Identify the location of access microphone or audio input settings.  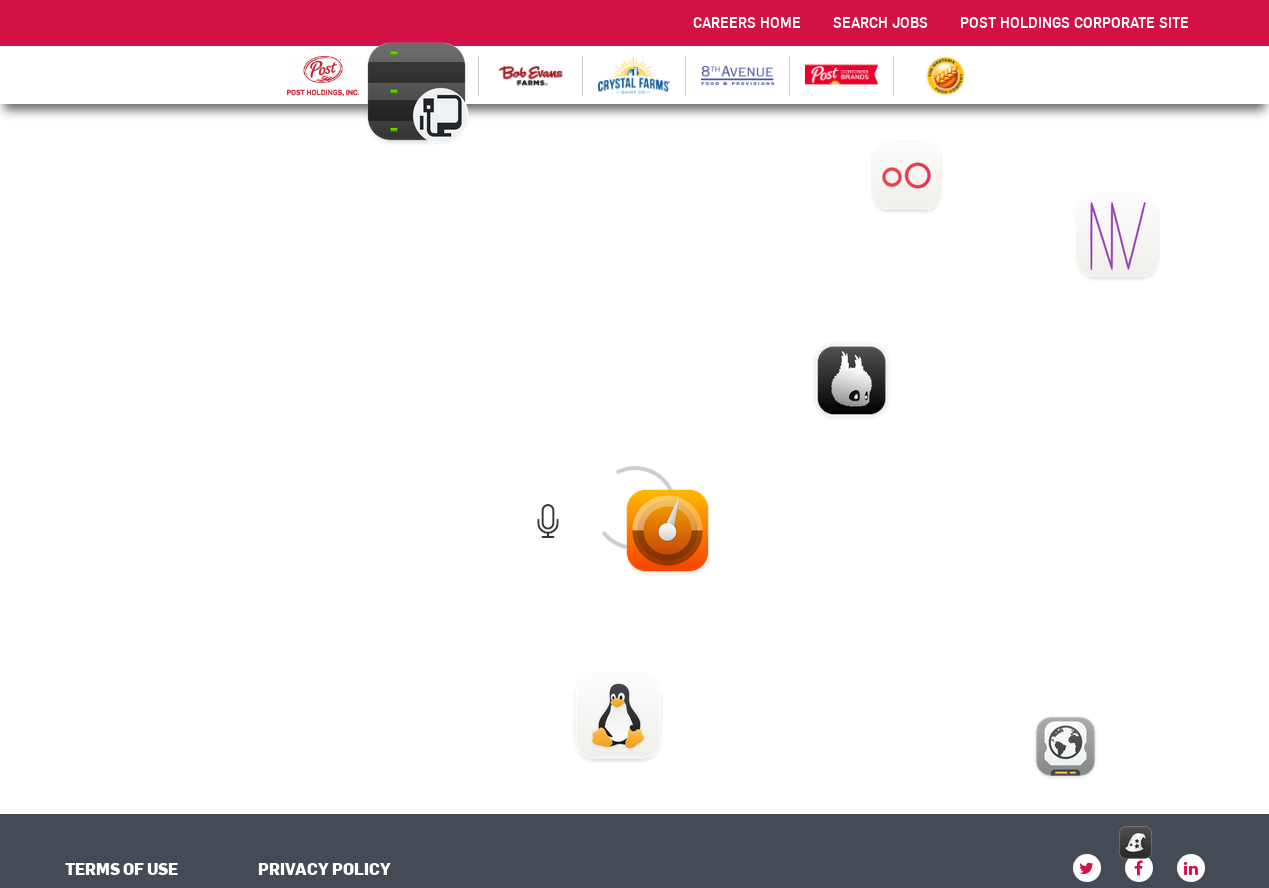
(548, 521).